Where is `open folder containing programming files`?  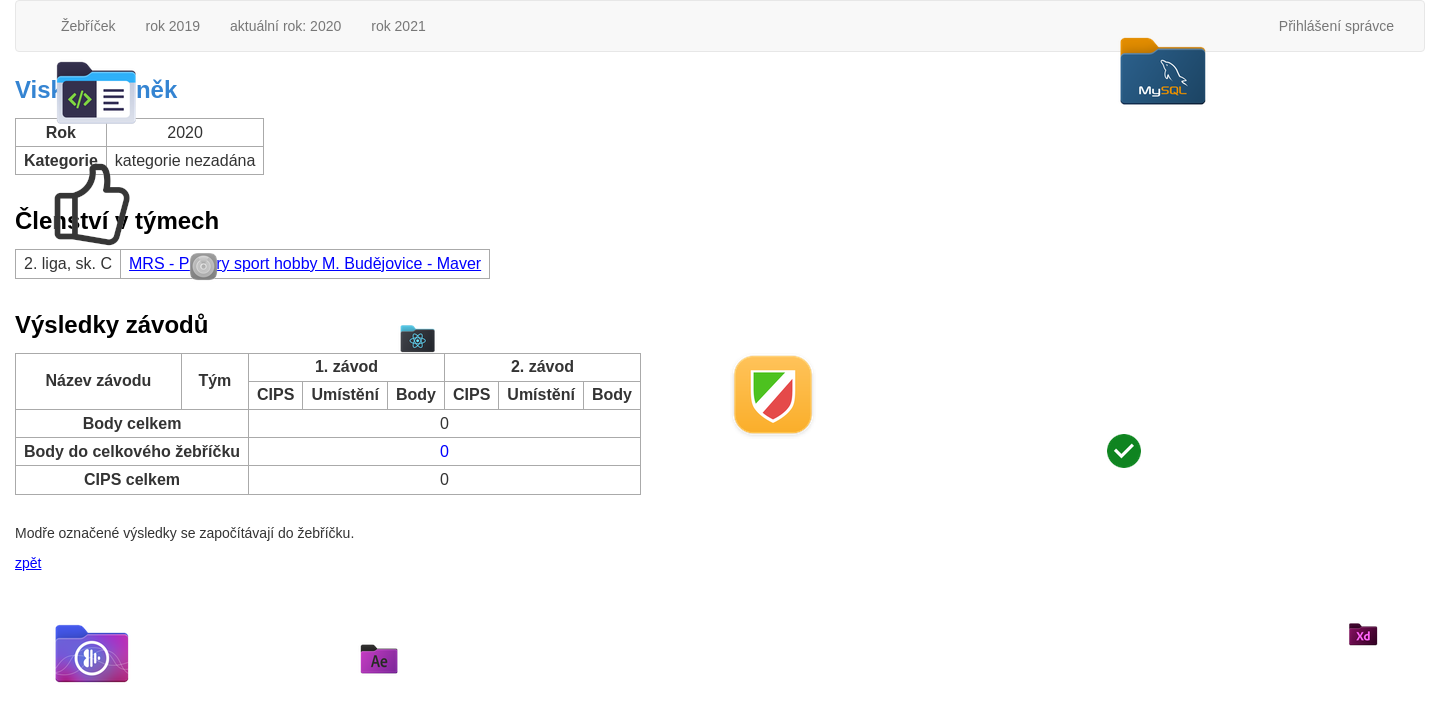 open folder containing programming files is located at coordinates (96, 95).